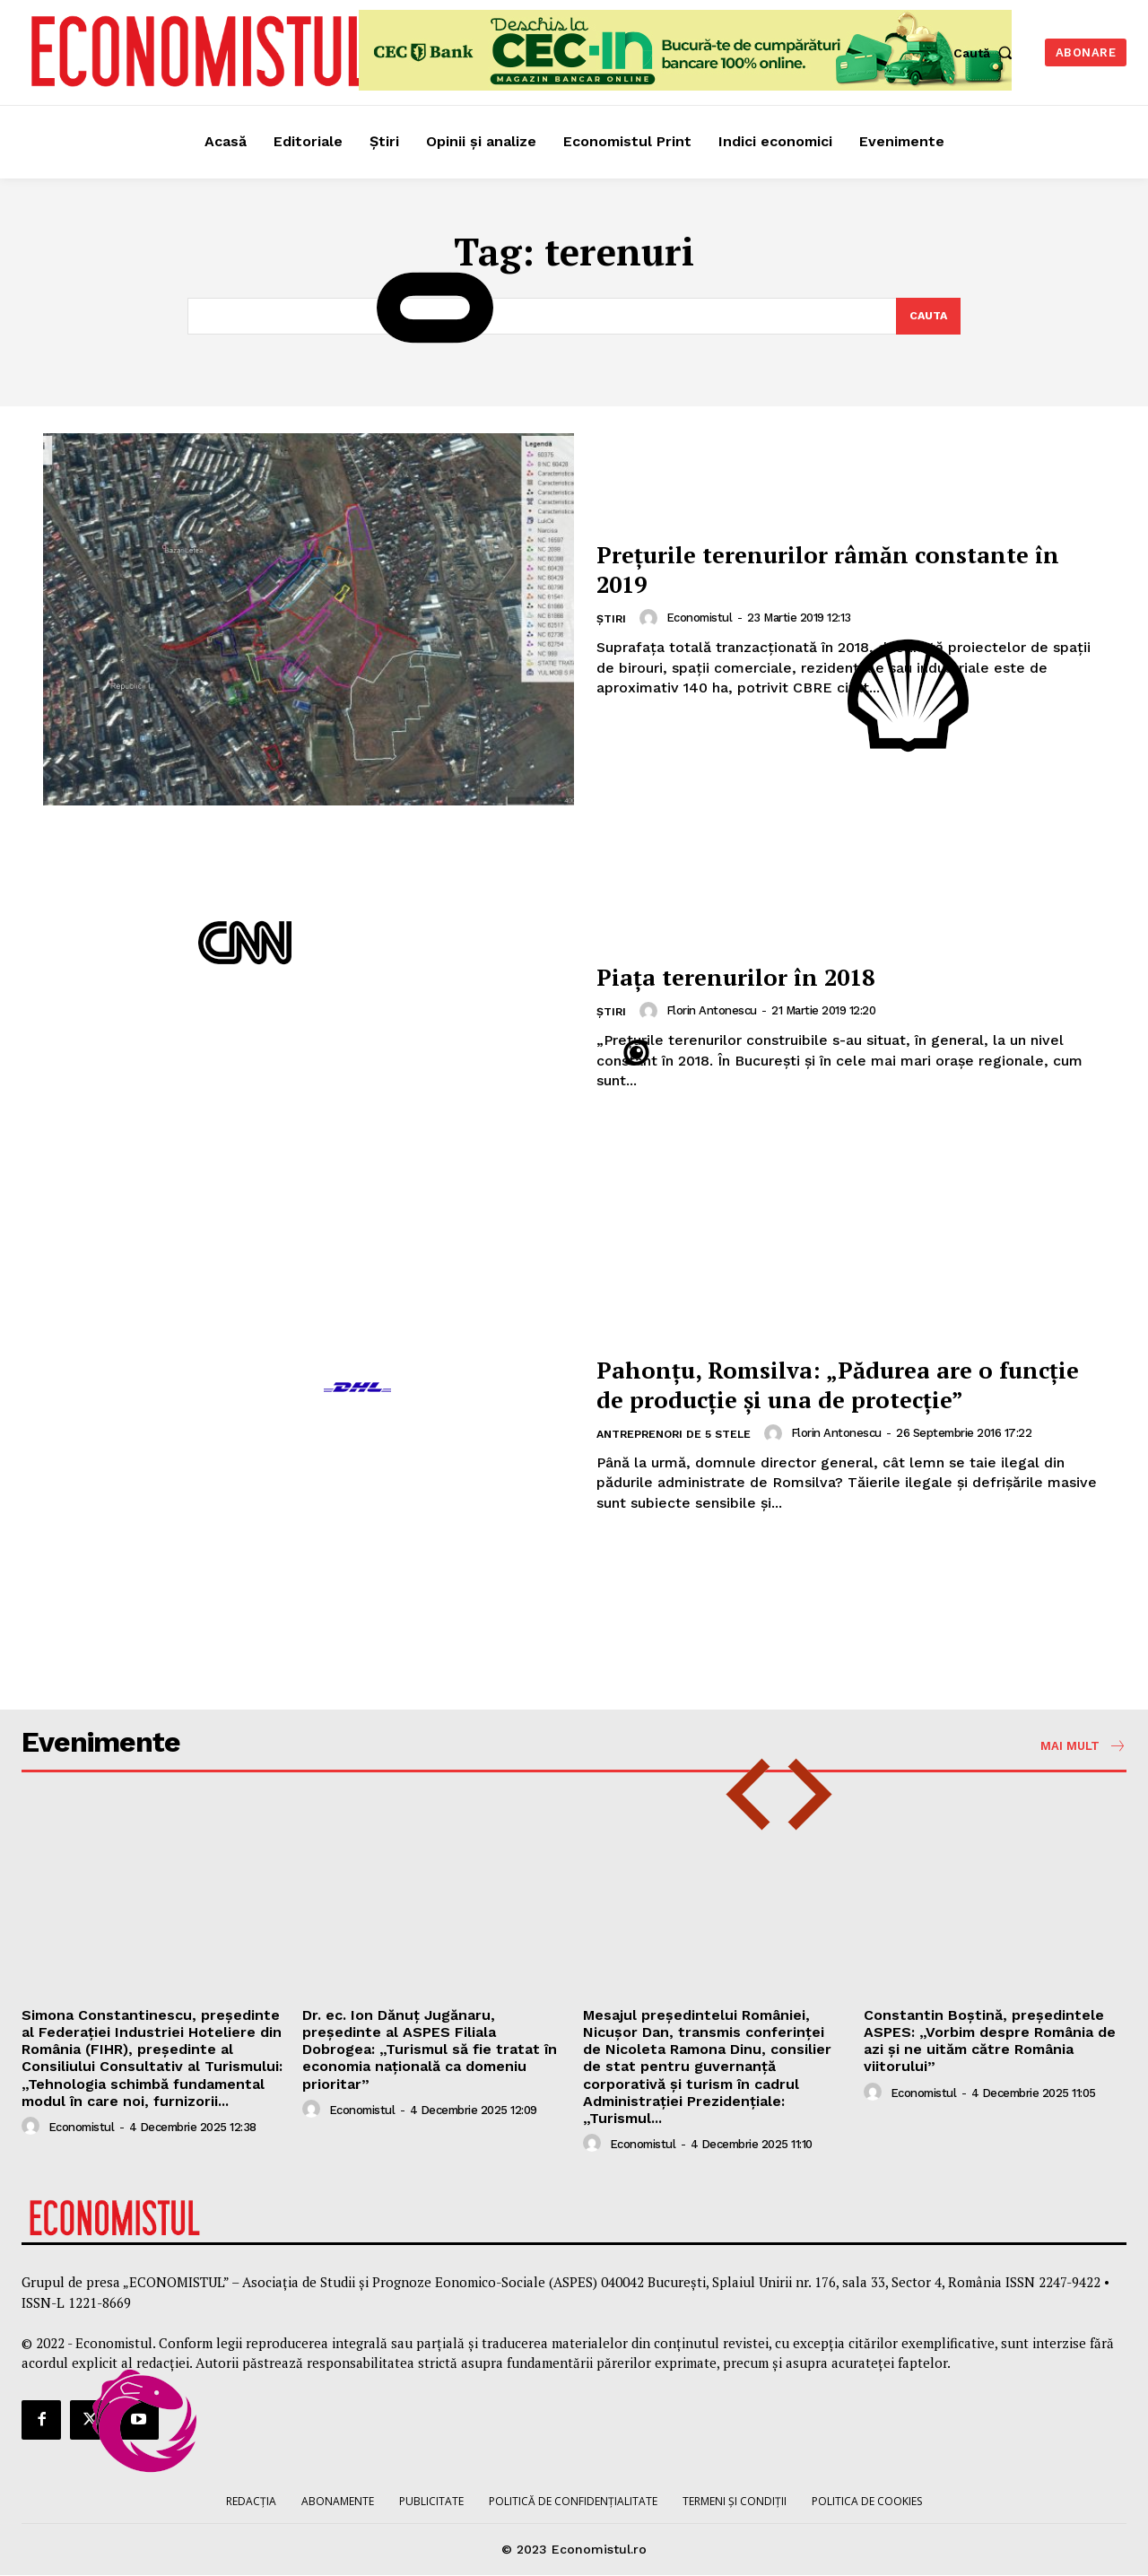  Describe the element at coordinates (357, 1387) in the screenshot. I see `DHL shipping and logistics company logo` at that location.